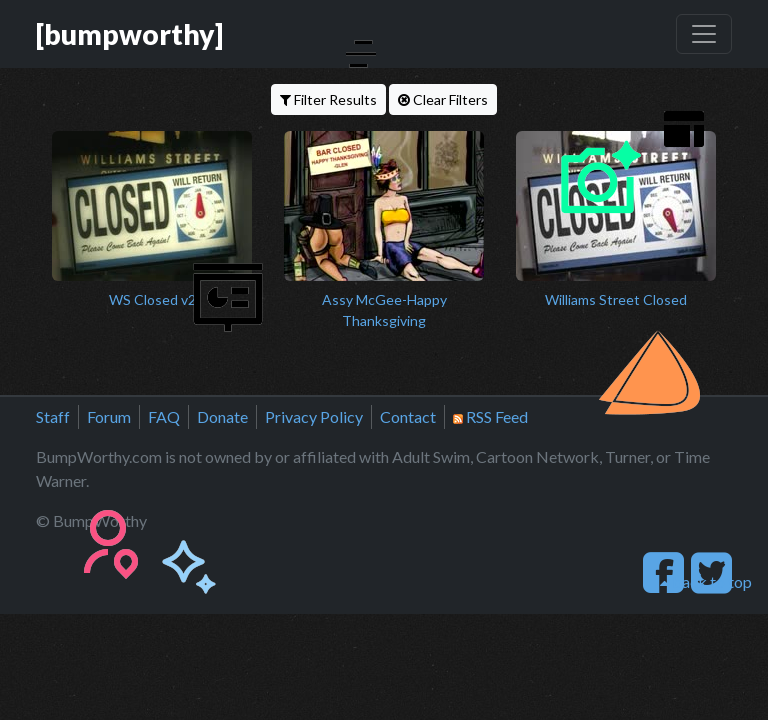  What do you see at coordinates (228, 294) in the screenshot?
I see `start a presentation slideshow` at bounding box center [228, 294].